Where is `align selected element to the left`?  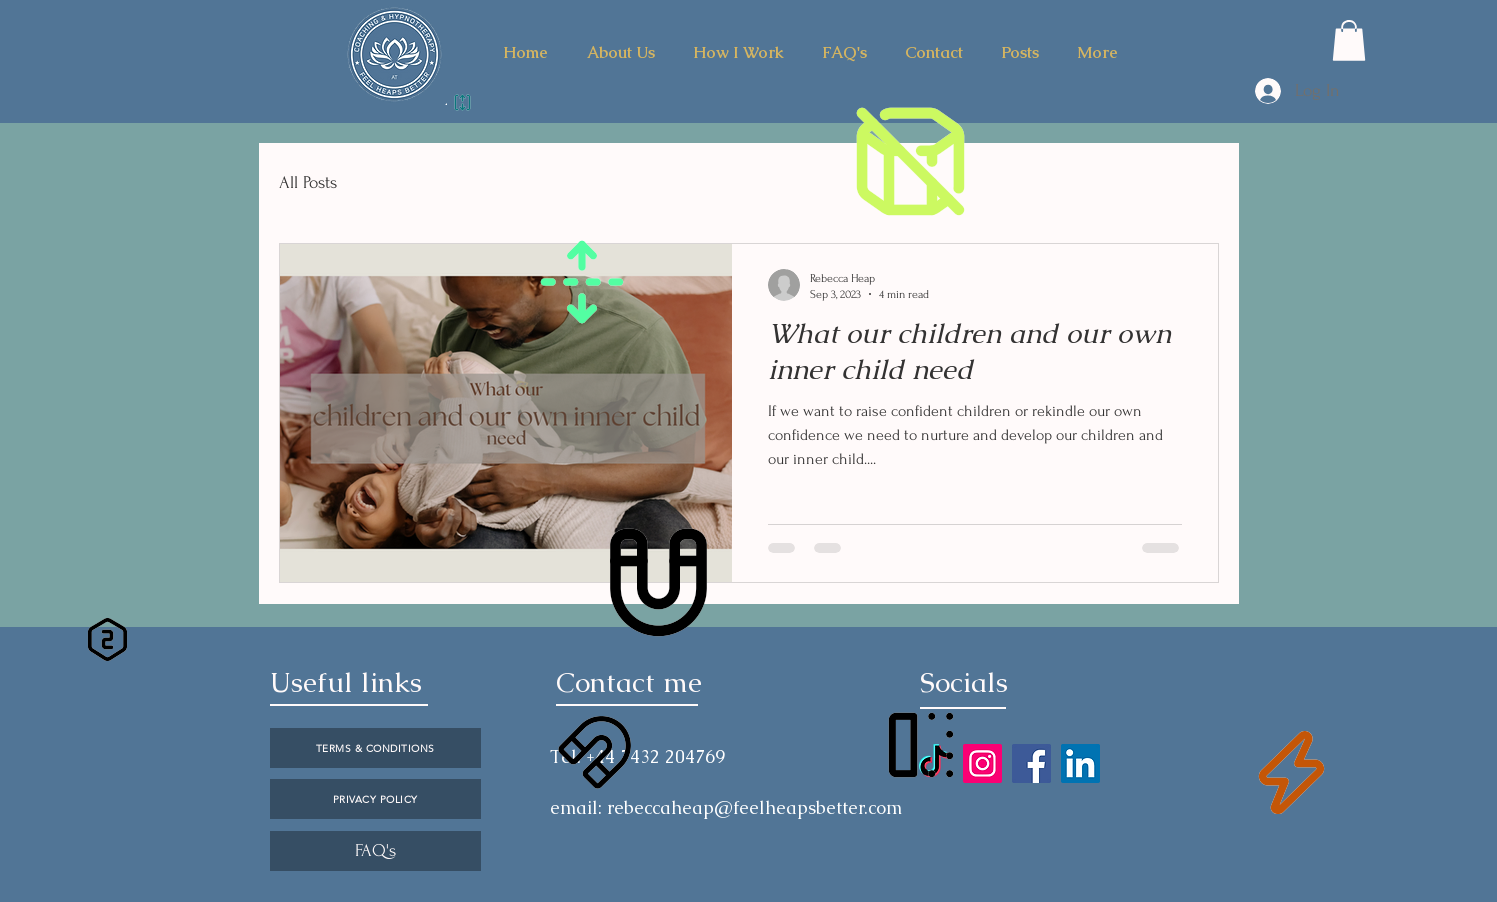
align selected element to the left is located at coordinates (921, 745).